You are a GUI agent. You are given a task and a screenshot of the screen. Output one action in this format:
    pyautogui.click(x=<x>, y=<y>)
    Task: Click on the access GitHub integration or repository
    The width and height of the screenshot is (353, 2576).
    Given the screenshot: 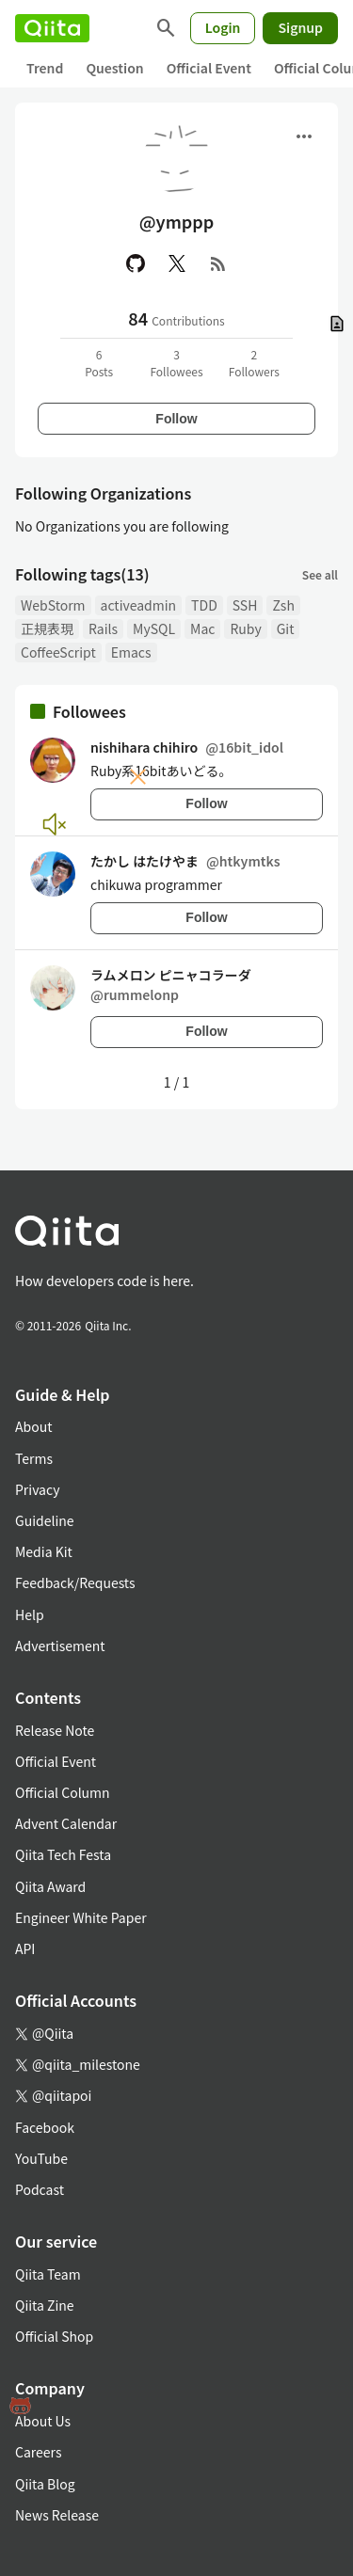 What is the action you would take?
    pyautogui.click(x=20, y=2405)
    